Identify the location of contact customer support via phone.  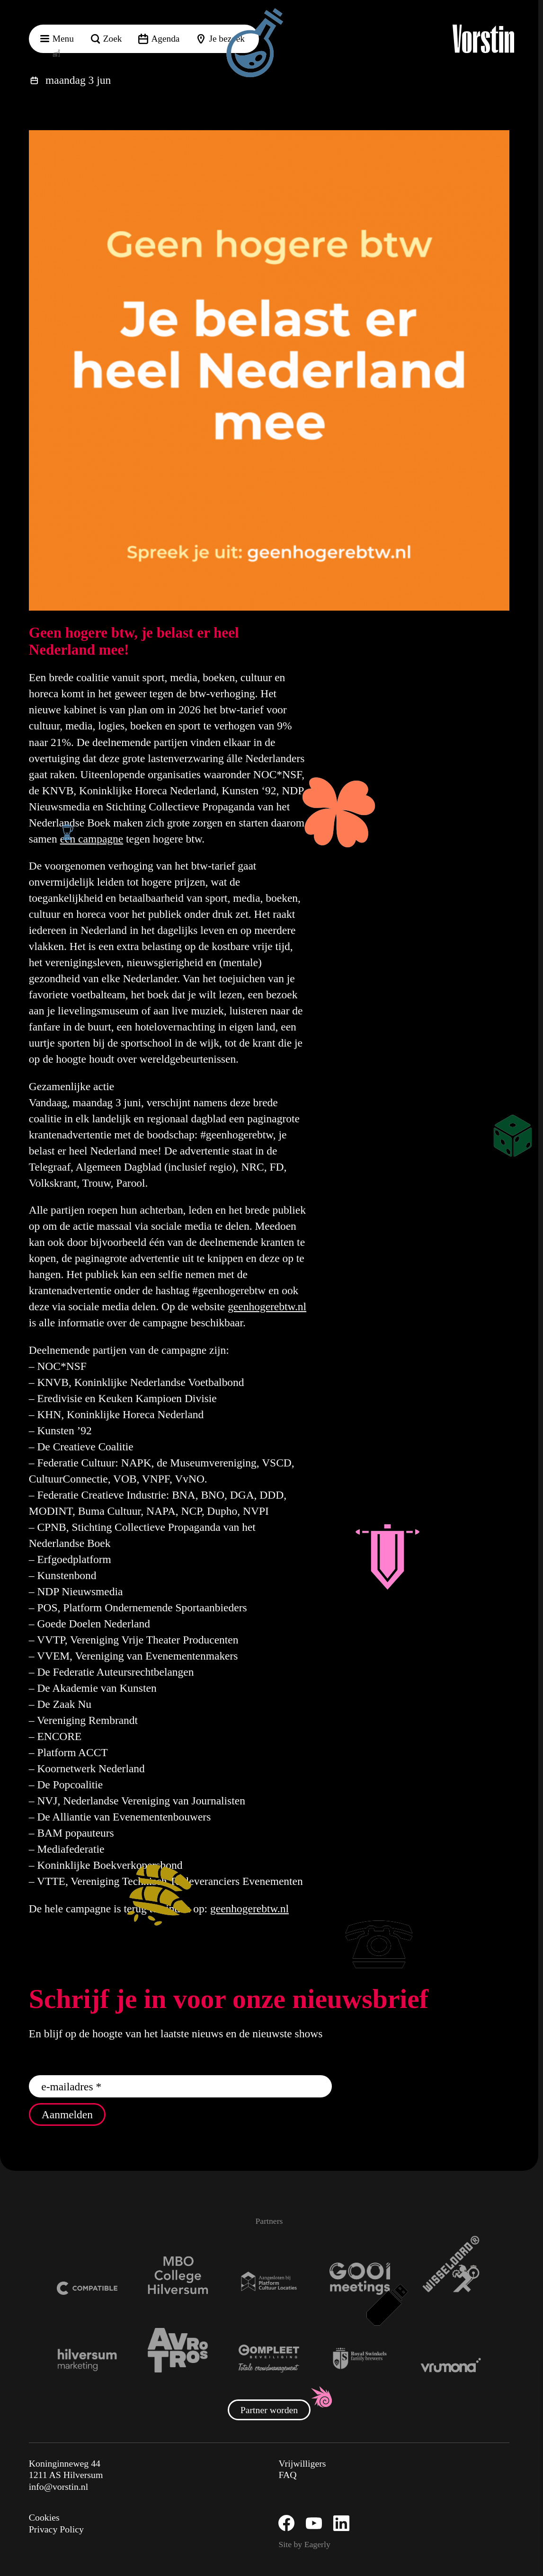
(379, 1944).